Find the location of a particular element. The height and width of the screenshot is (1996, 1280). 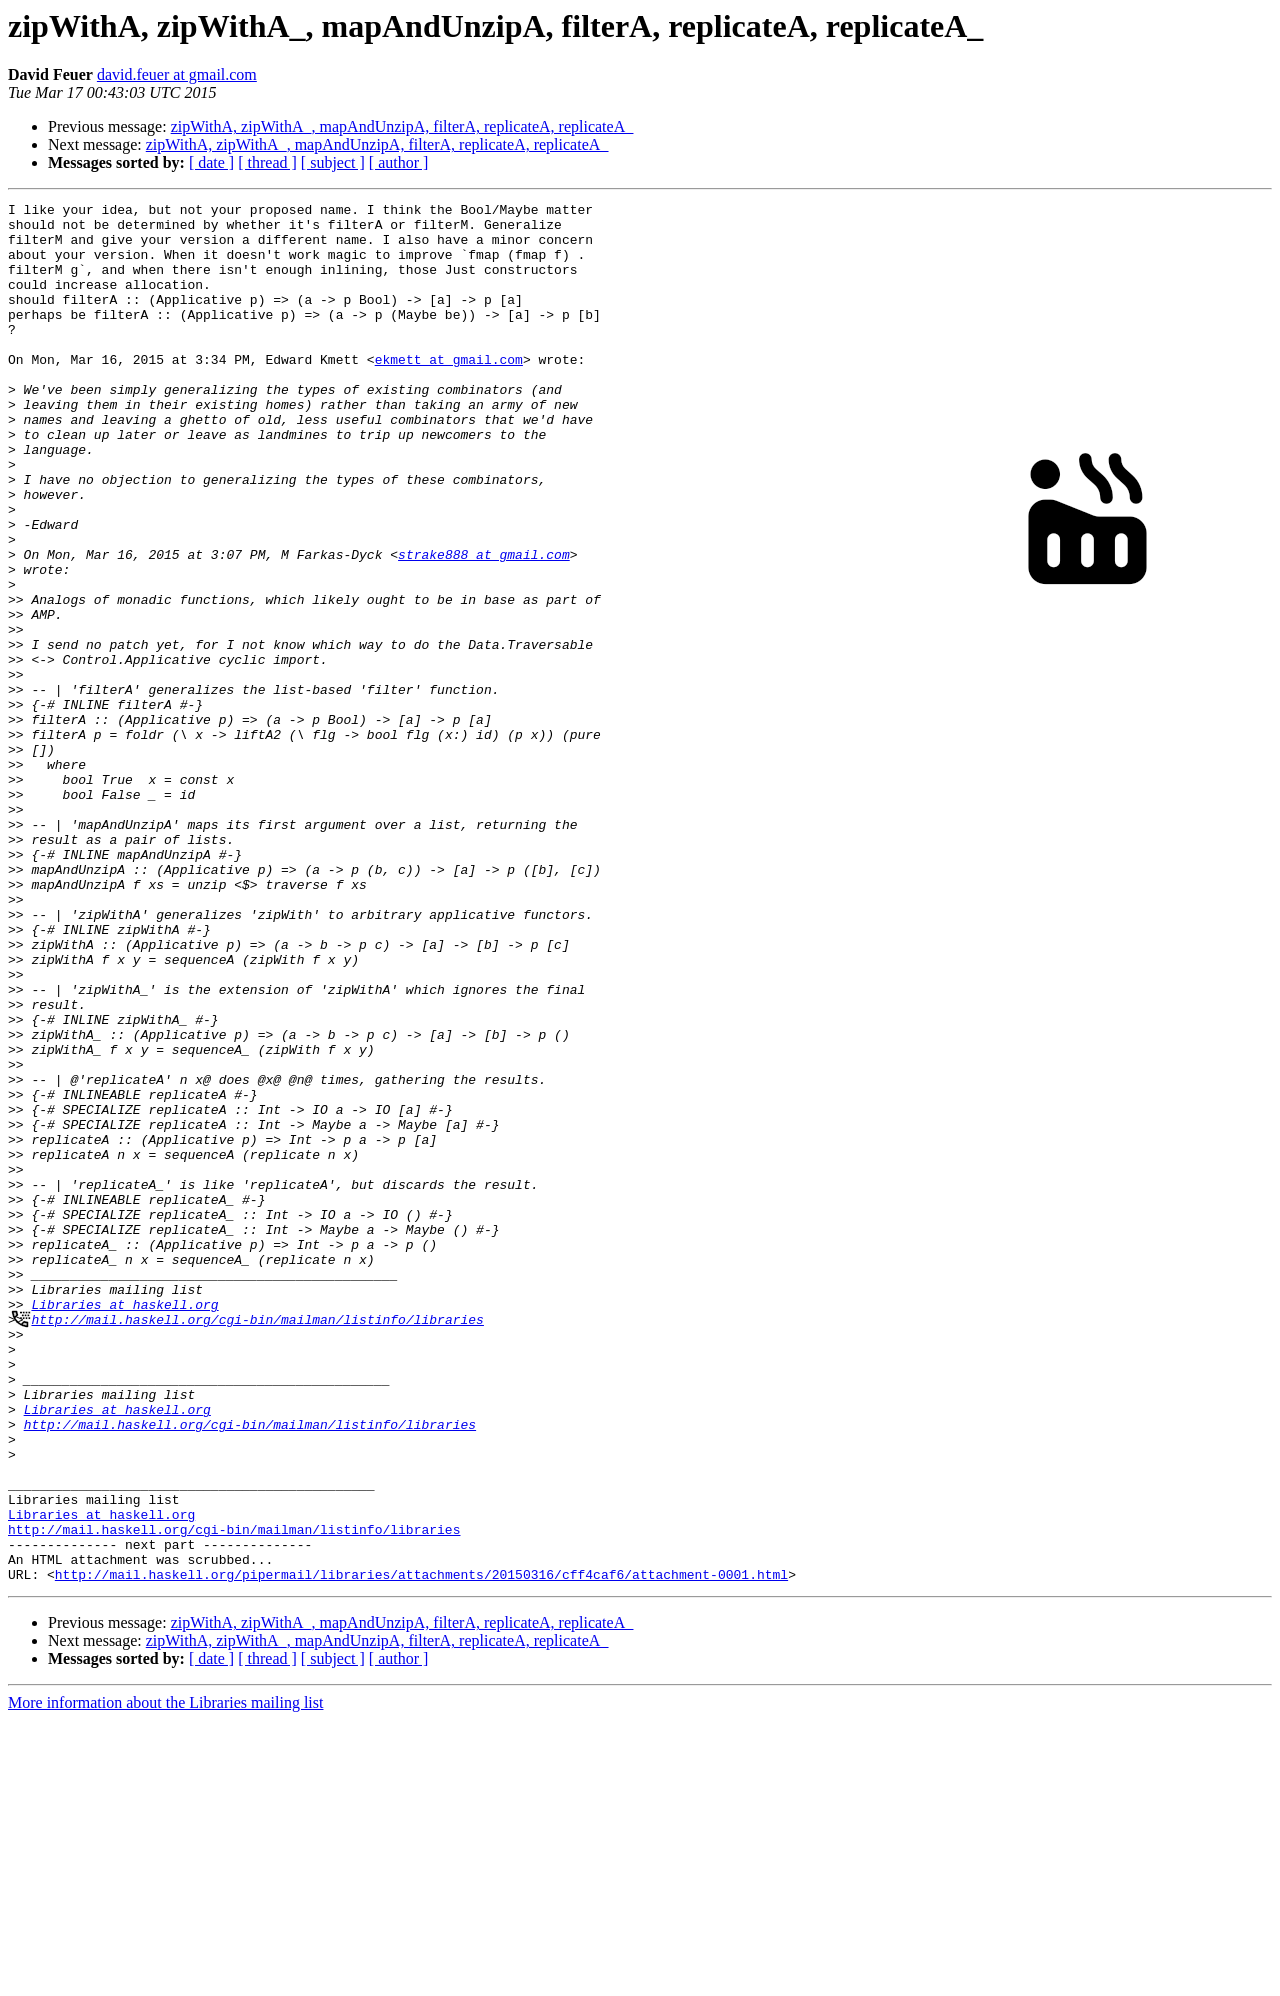

access TTY/TDD accessibility calling features is located at coordinates (21, 1319).